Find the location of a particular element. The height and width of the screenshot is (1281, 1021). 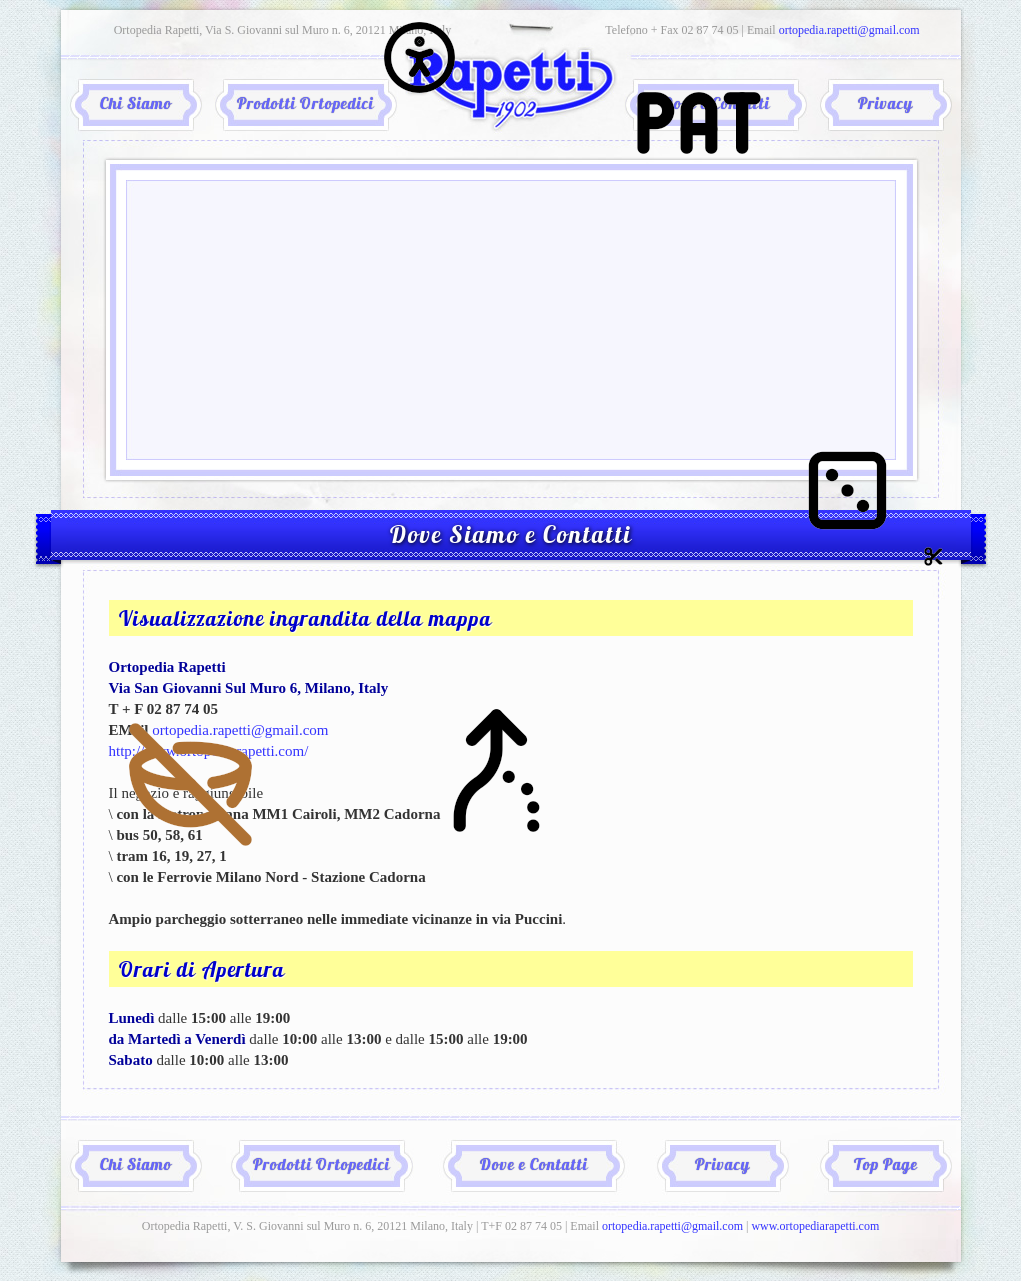

cut selected text or content is located at coordinates (933, 556).